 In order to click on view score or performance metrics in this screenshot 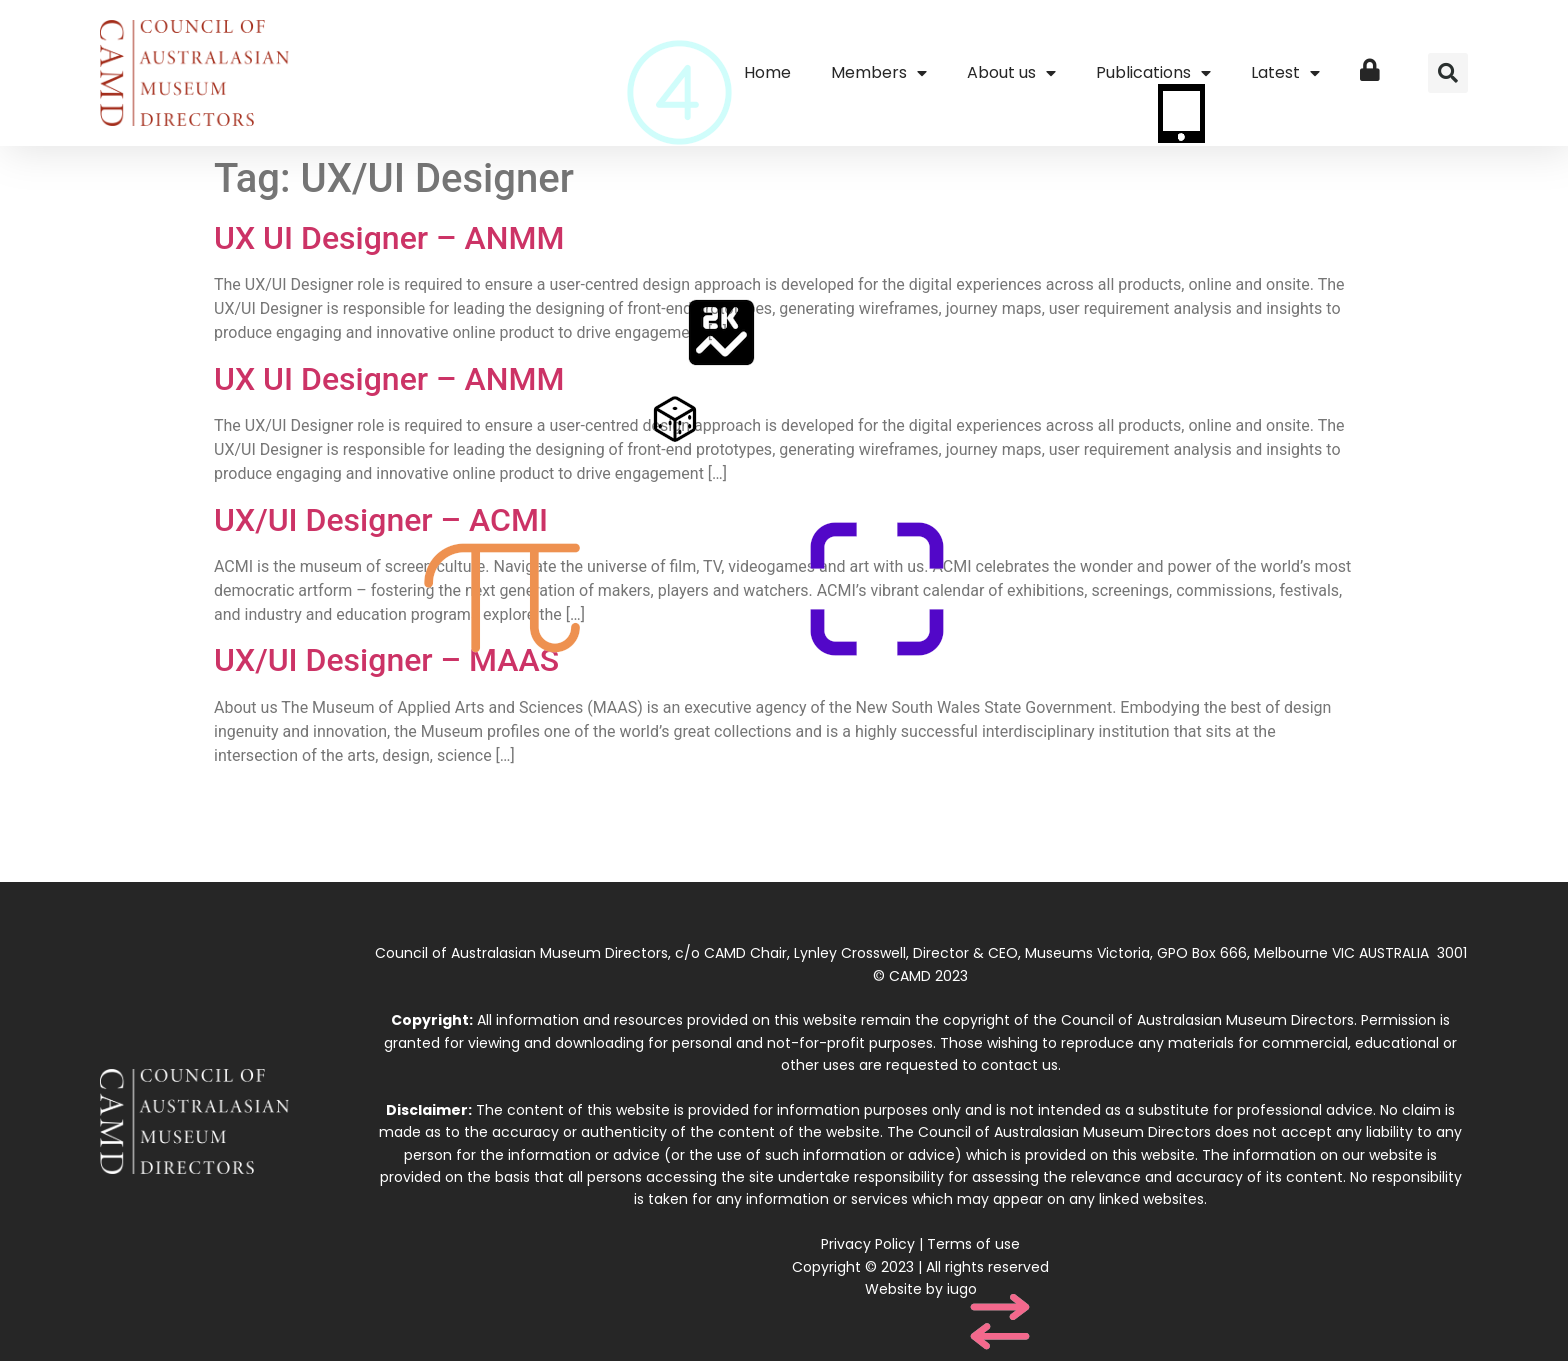, I will do `click(721, 332)`.